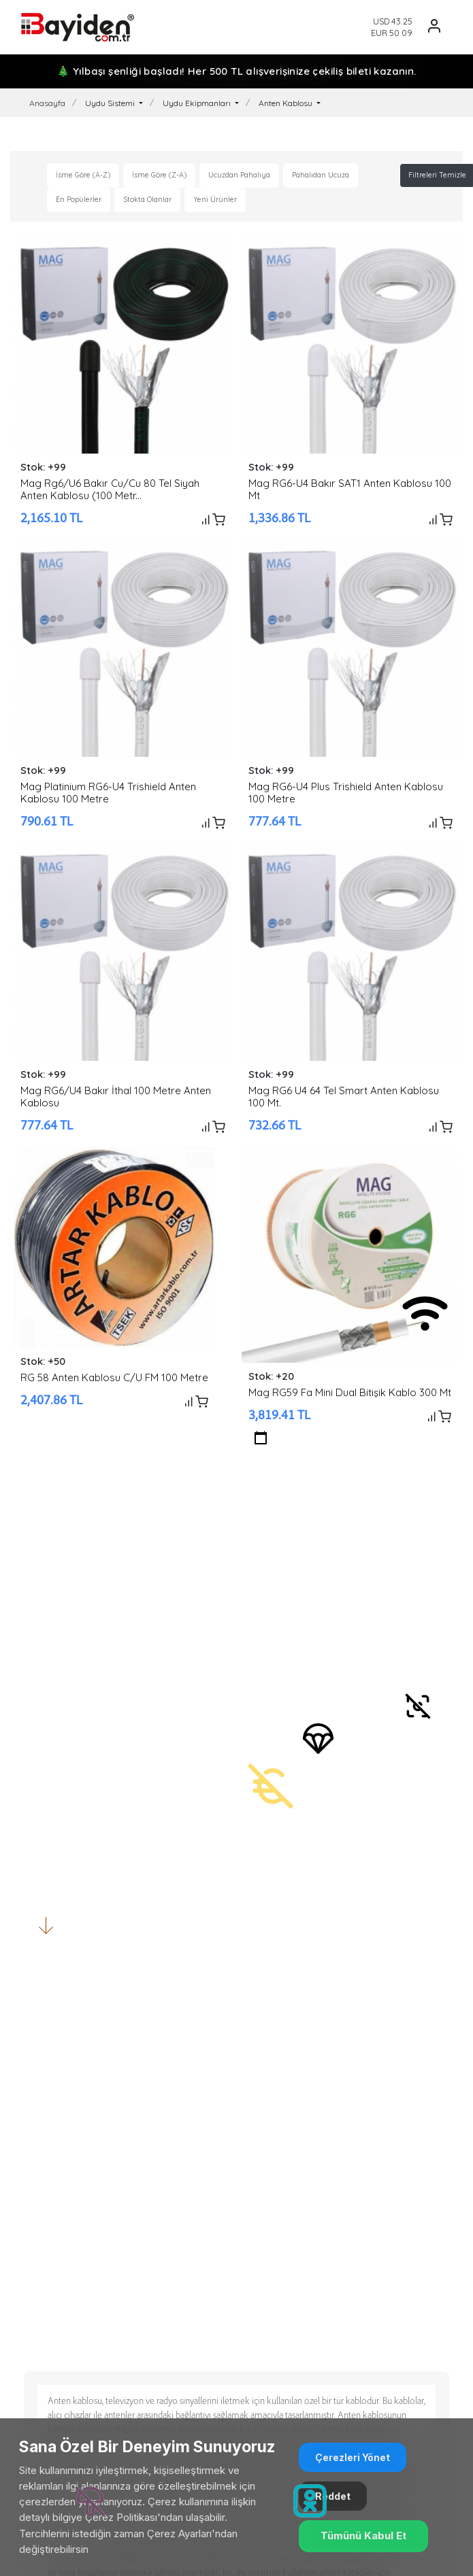 This screenshot has width=473, height=2576. Describe the element at coordinates (261, 1438) in the screenshot. I see `view today's date` at that location.